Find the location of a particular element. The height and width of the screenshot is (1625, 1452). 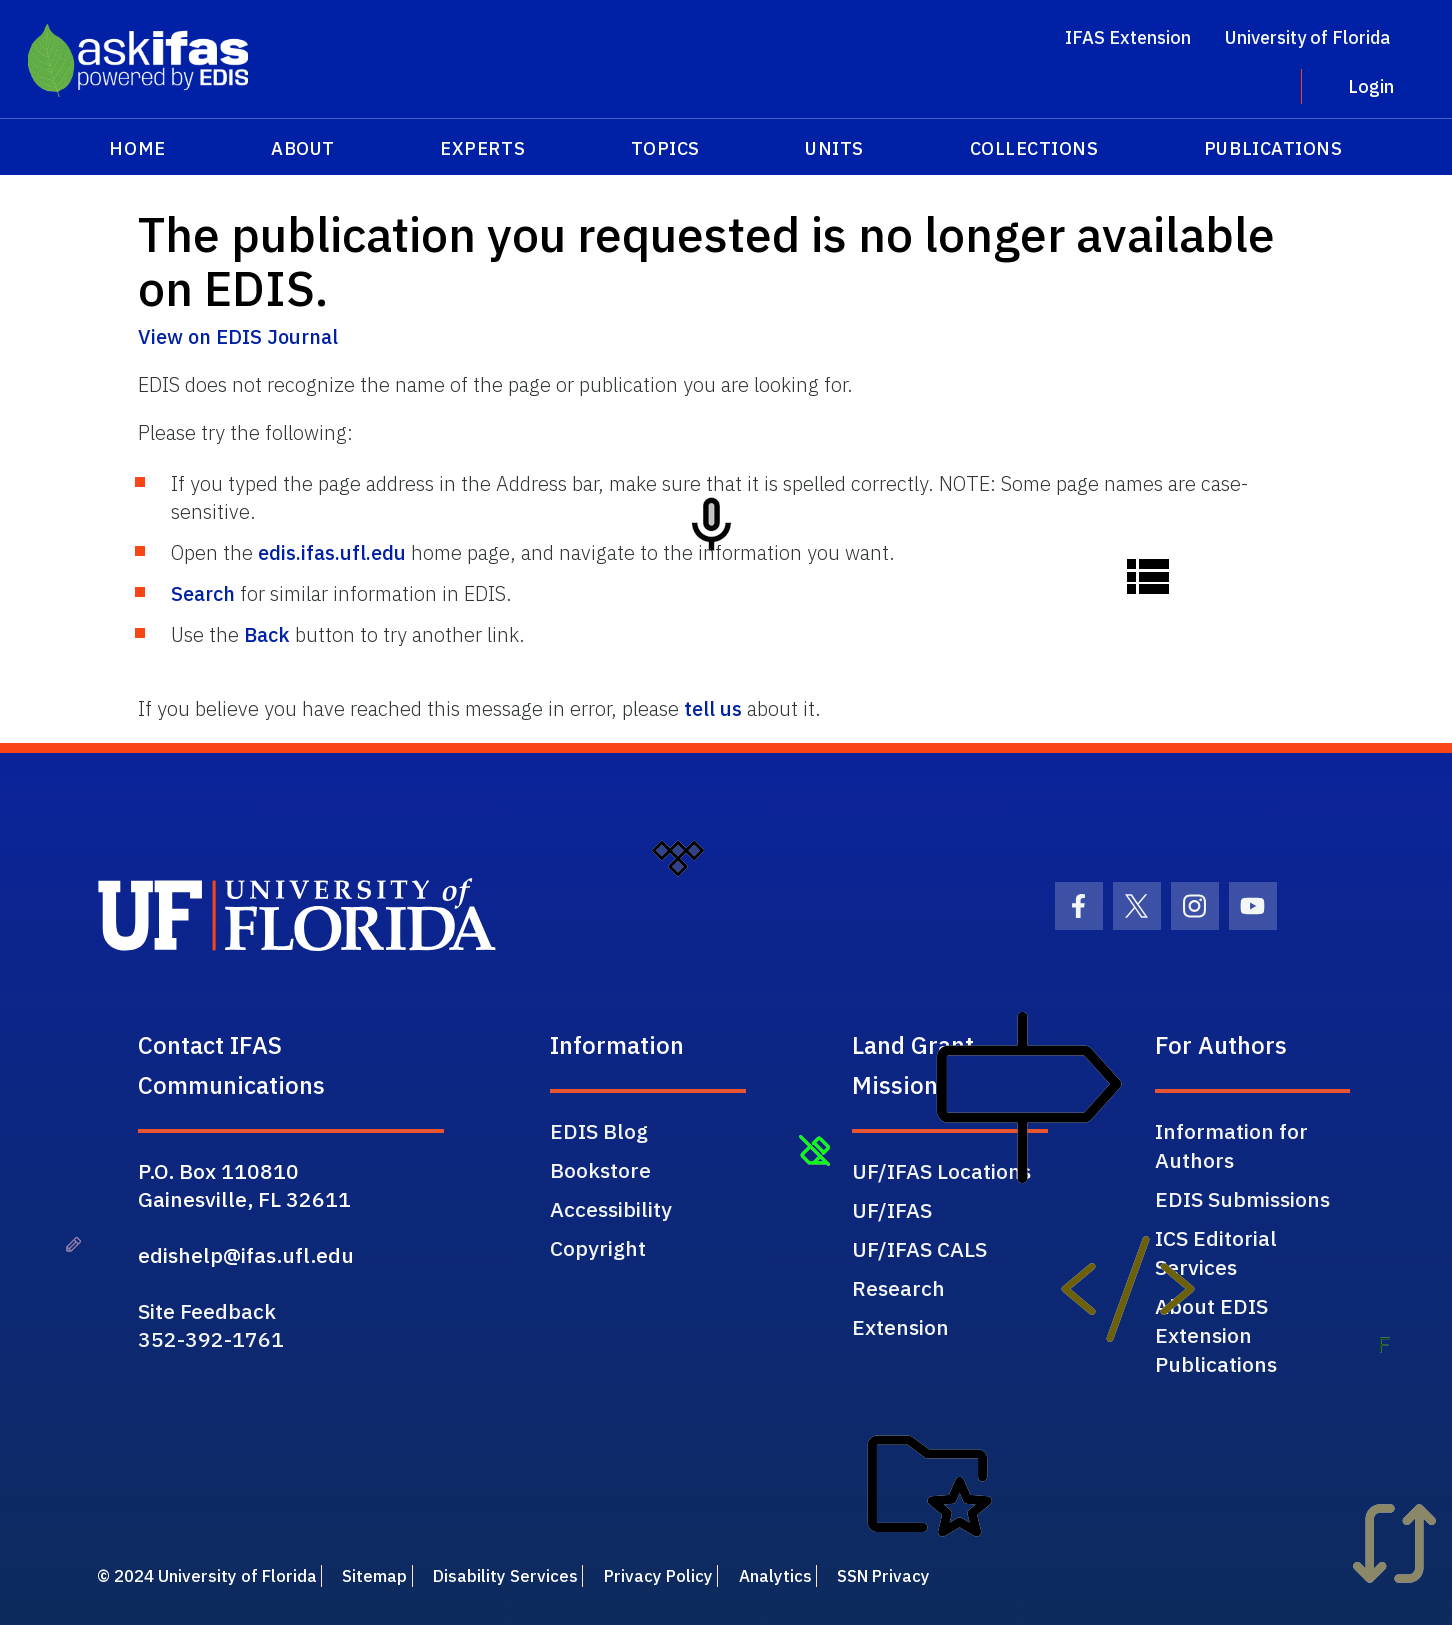

access directions or navigation options is located at coordinates (1022, 1097).